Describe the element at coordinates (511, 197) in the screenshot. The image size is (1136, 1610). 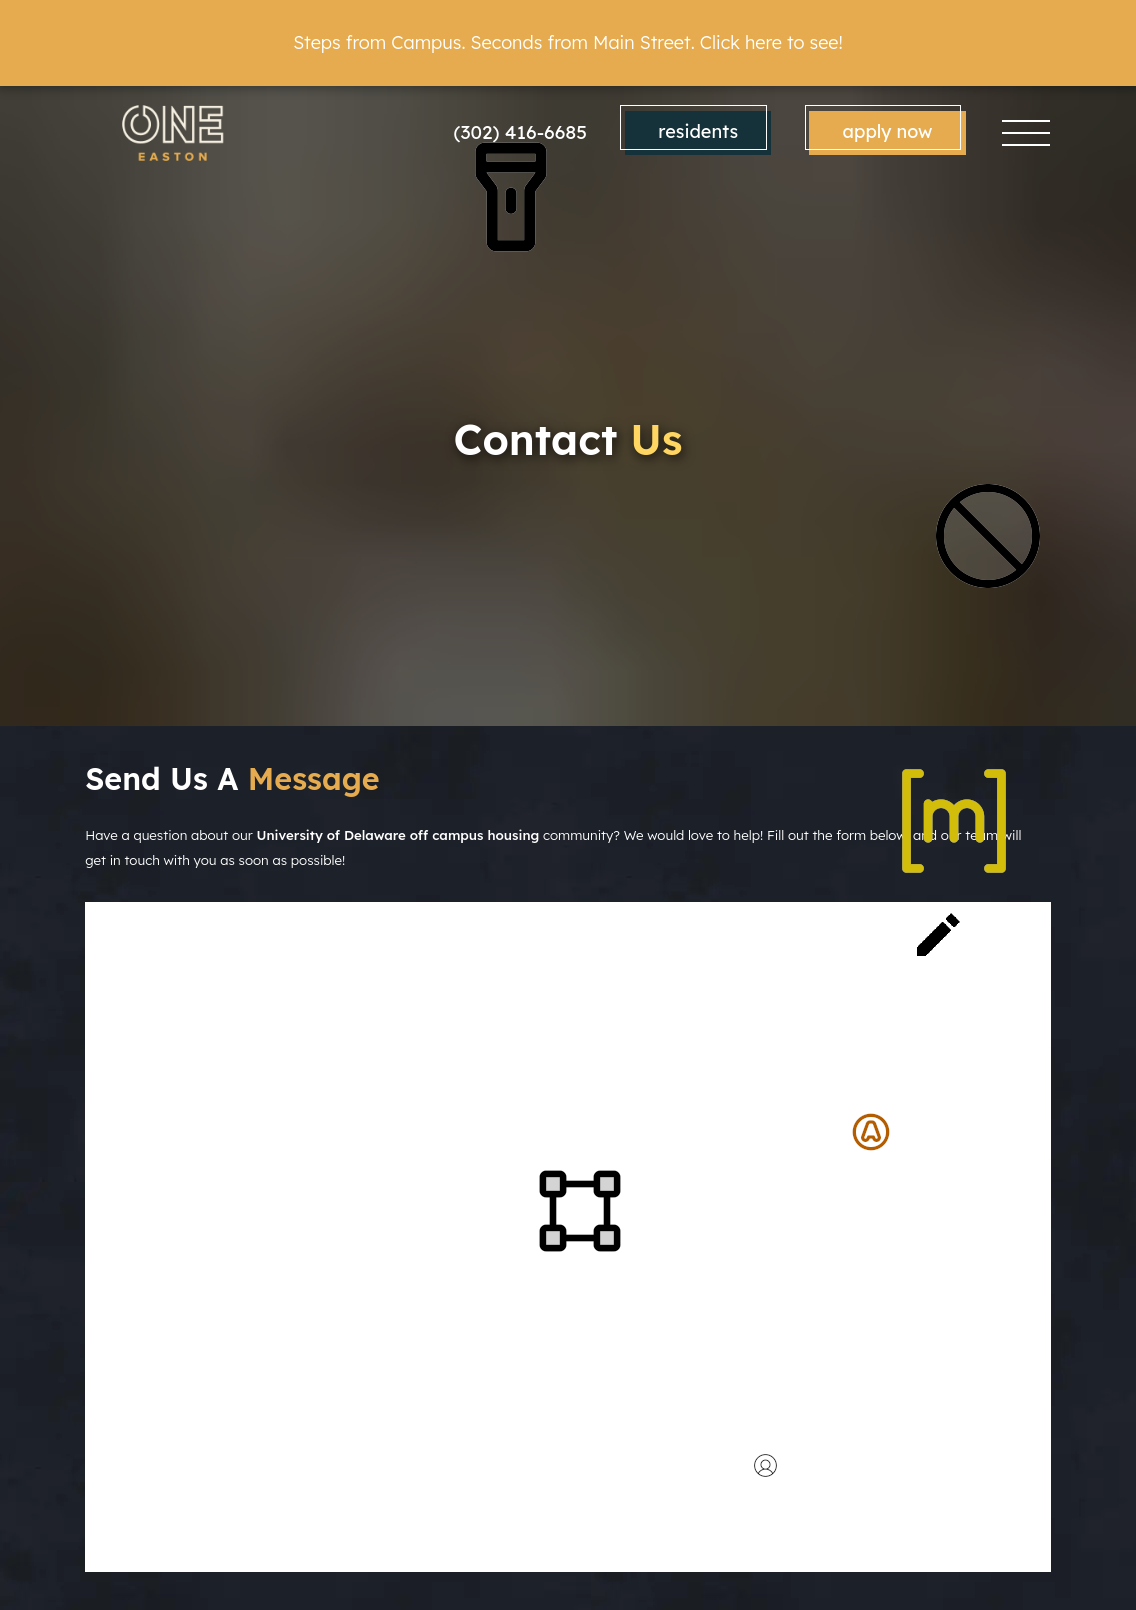
I see `toggle flashlight on or off` at that location.